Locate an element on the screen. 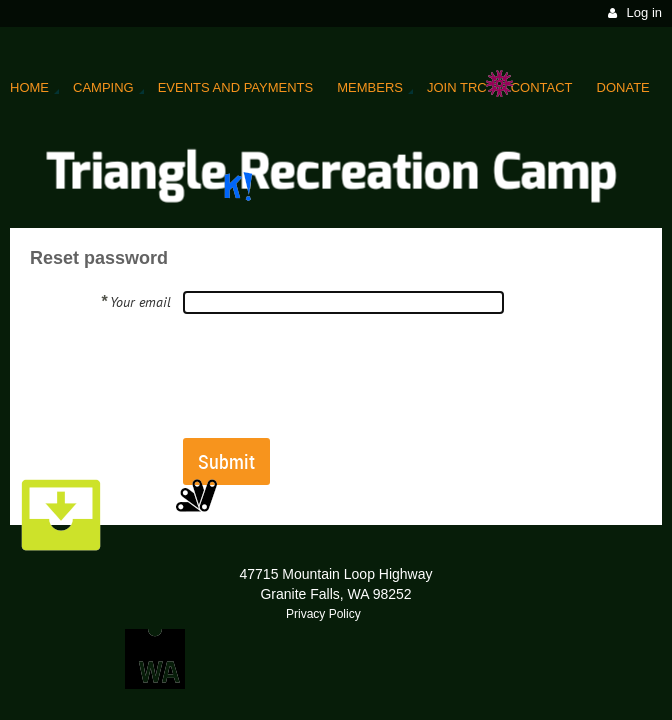  Google Apps Script logo is located at coordinates (196, 495).